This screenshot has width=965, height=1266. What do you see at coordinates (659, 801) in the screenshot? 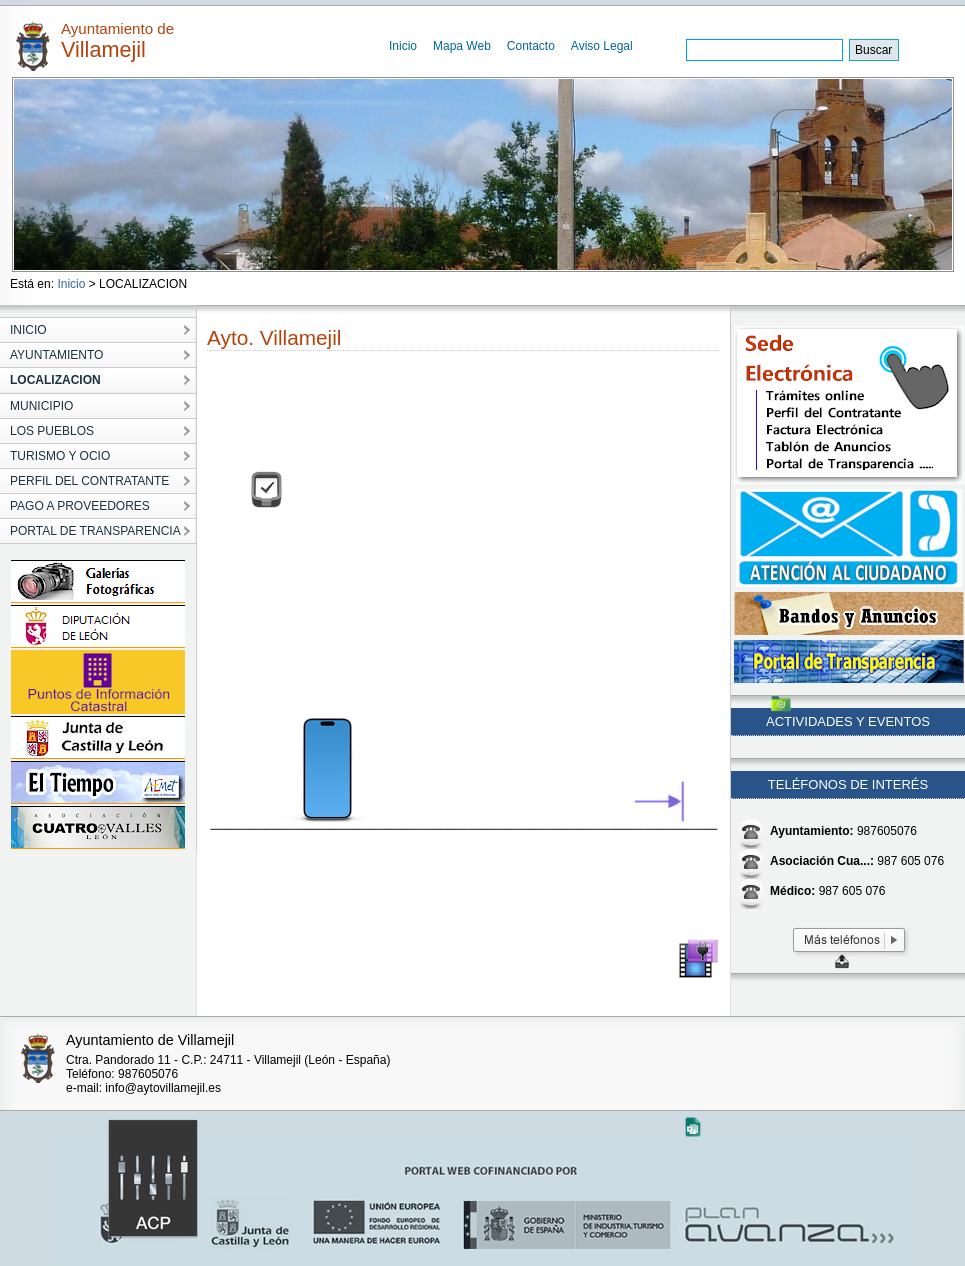
I see `skip to the last item in a list or queue` at bounding box center [659, 801].